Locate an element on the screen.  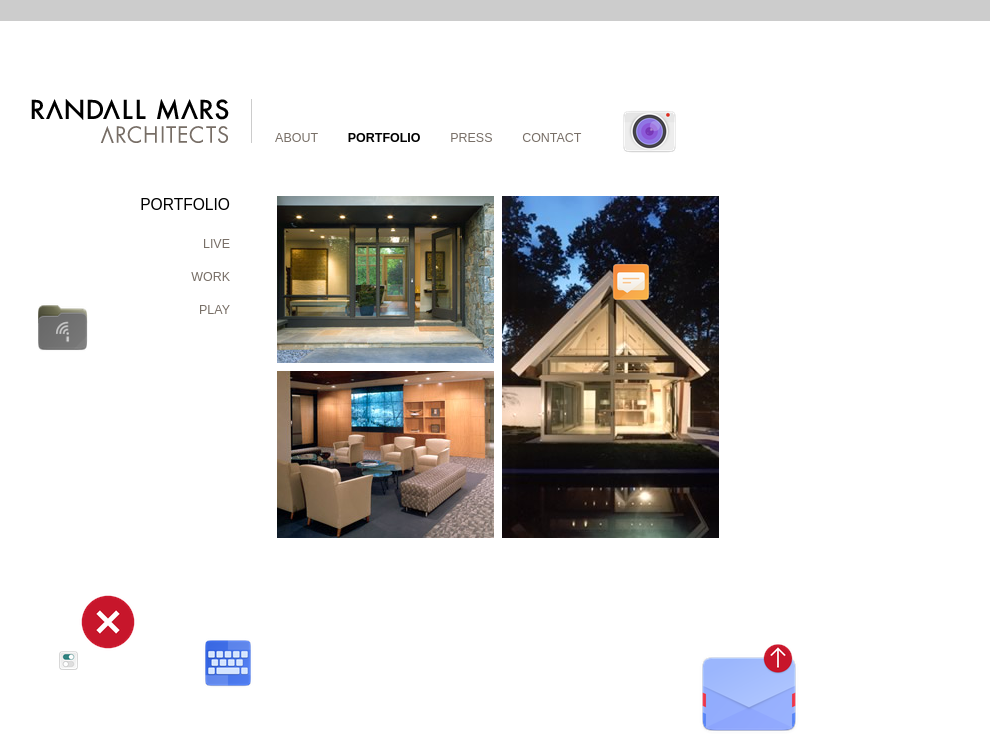
open the chatty messaging app is located at coordinates (631, 282).